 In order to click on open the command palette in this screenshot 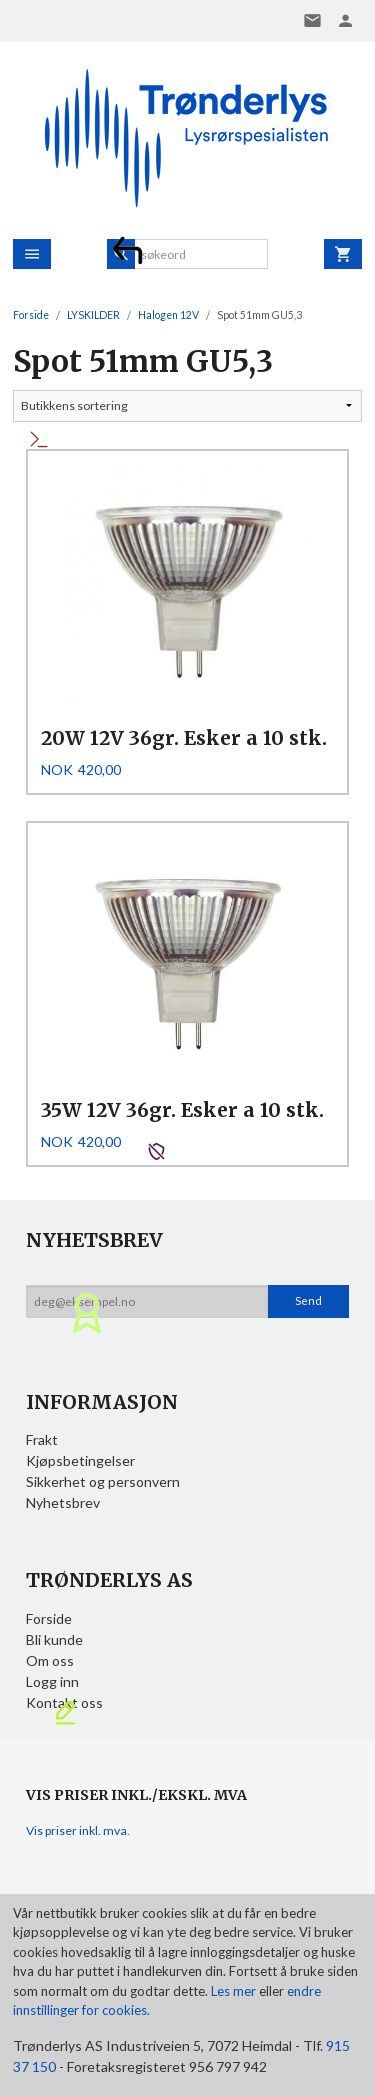, I will do `click(39, 439)`.